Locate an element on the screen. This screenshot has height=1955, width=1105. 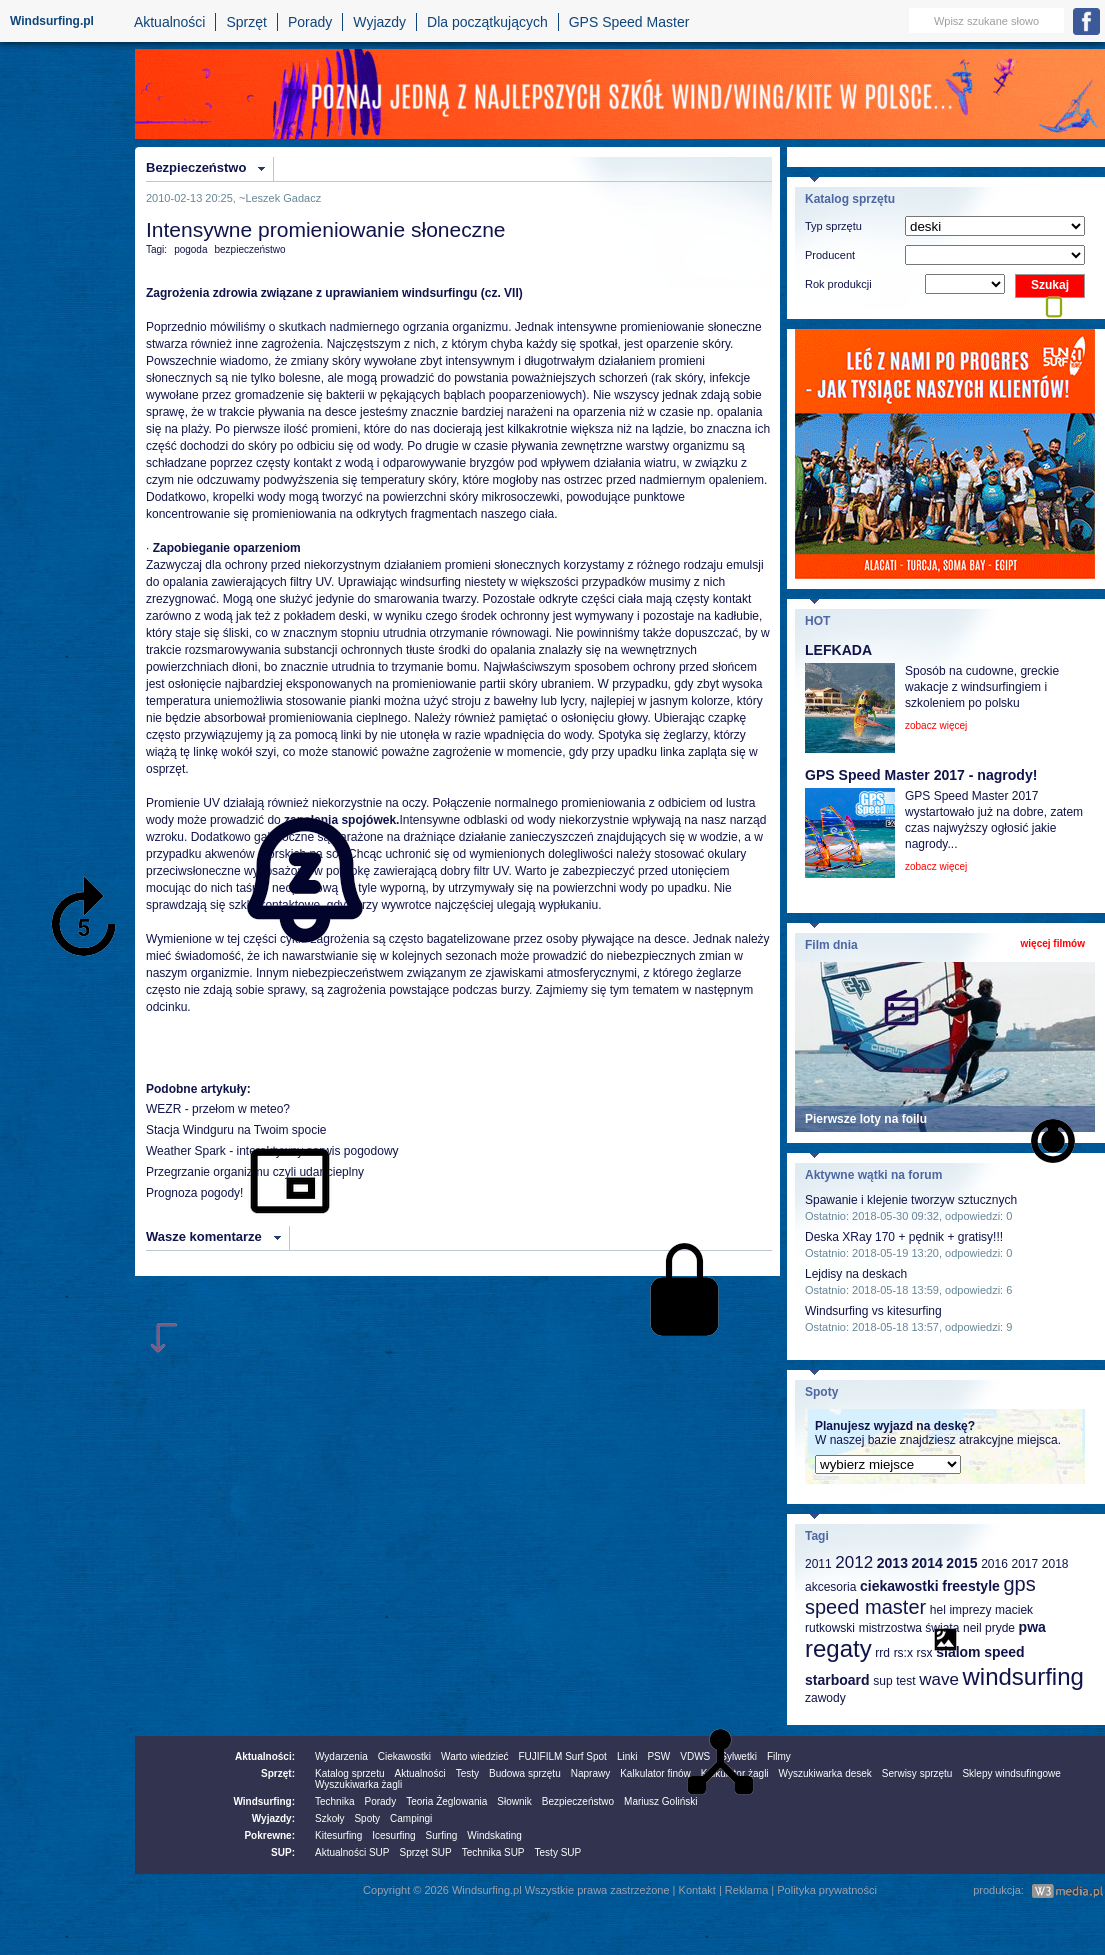
enable picture-in-picture mode is located at coordinates (290, 1181).